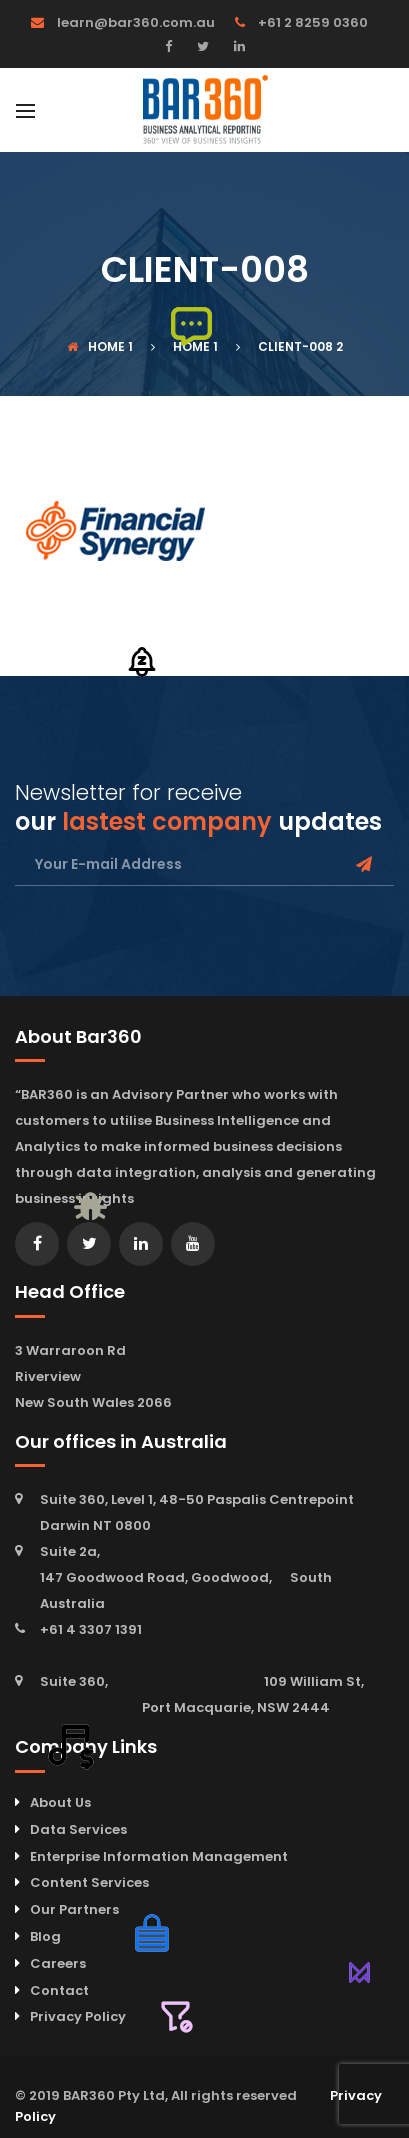 The image size is (409, 2138). What do you see at coordinates (90, 1205) in the screenshot?
I see `report a bug or issue` at bounding box center [90, 1205].